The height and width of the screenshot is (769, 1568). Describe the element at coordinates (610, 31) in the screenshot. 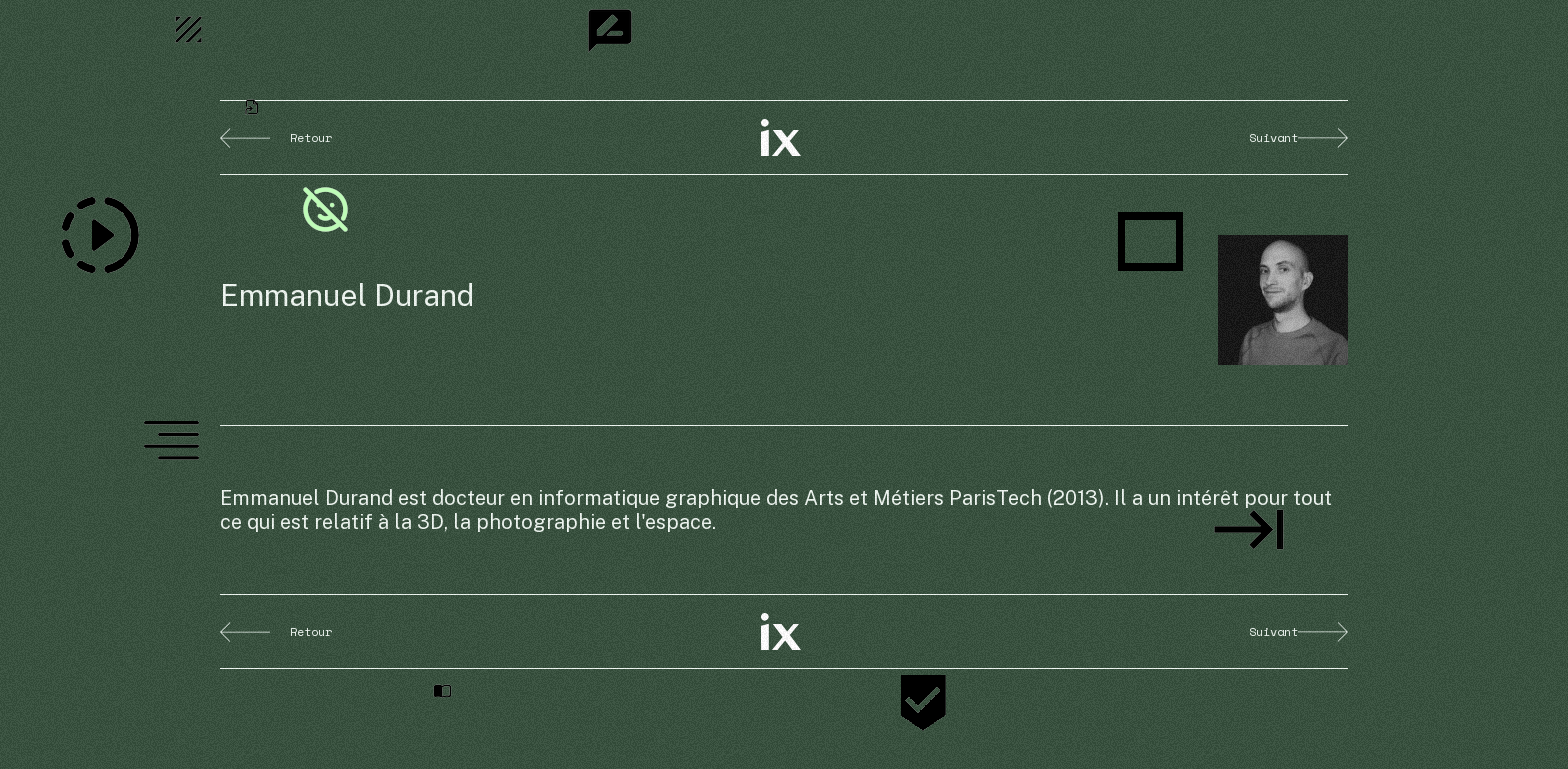

I see `write a review or feedback` at that location.